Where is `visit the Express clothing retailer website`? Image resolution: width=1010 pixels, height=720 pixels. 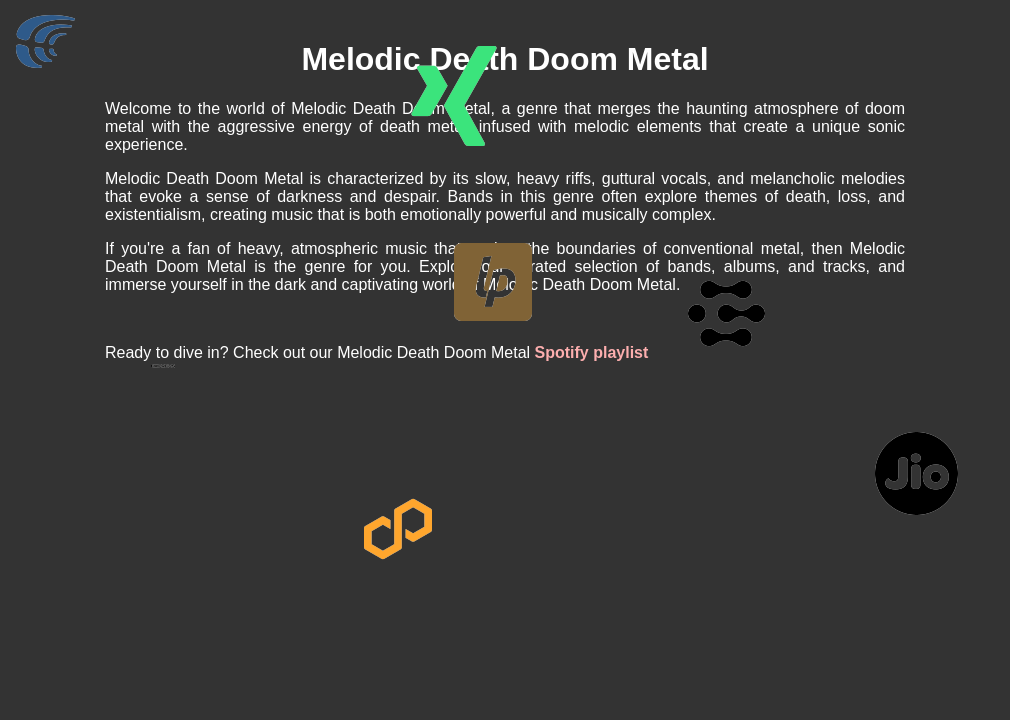 visit the Express clothing retailer website is located at coordinates (163, 366).